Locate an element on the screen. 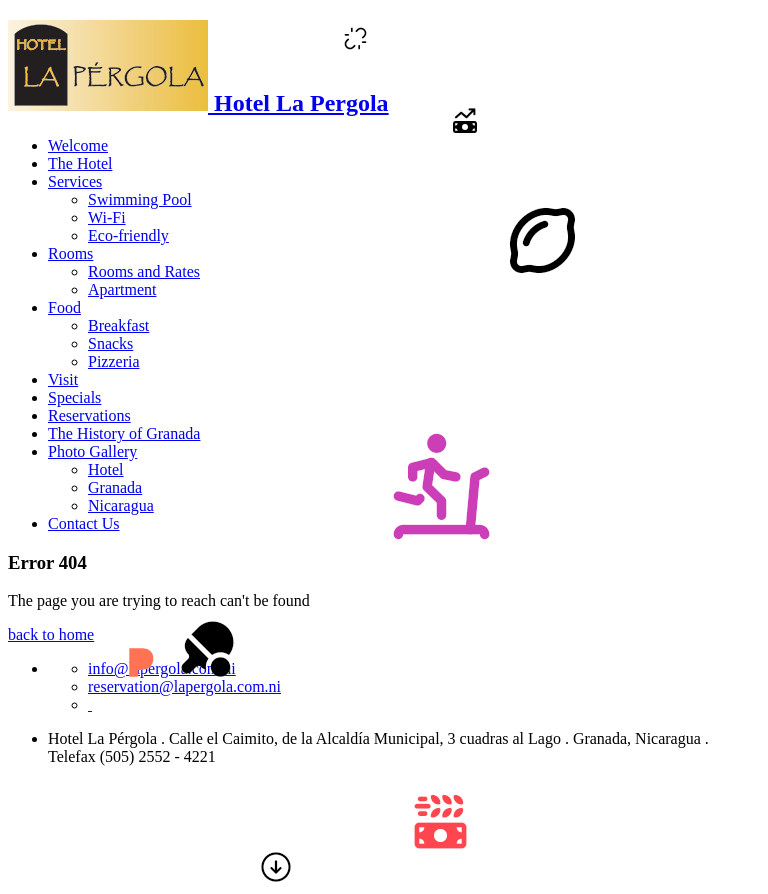  access table tennis or ping pong game is located at coordinates (207, 647).